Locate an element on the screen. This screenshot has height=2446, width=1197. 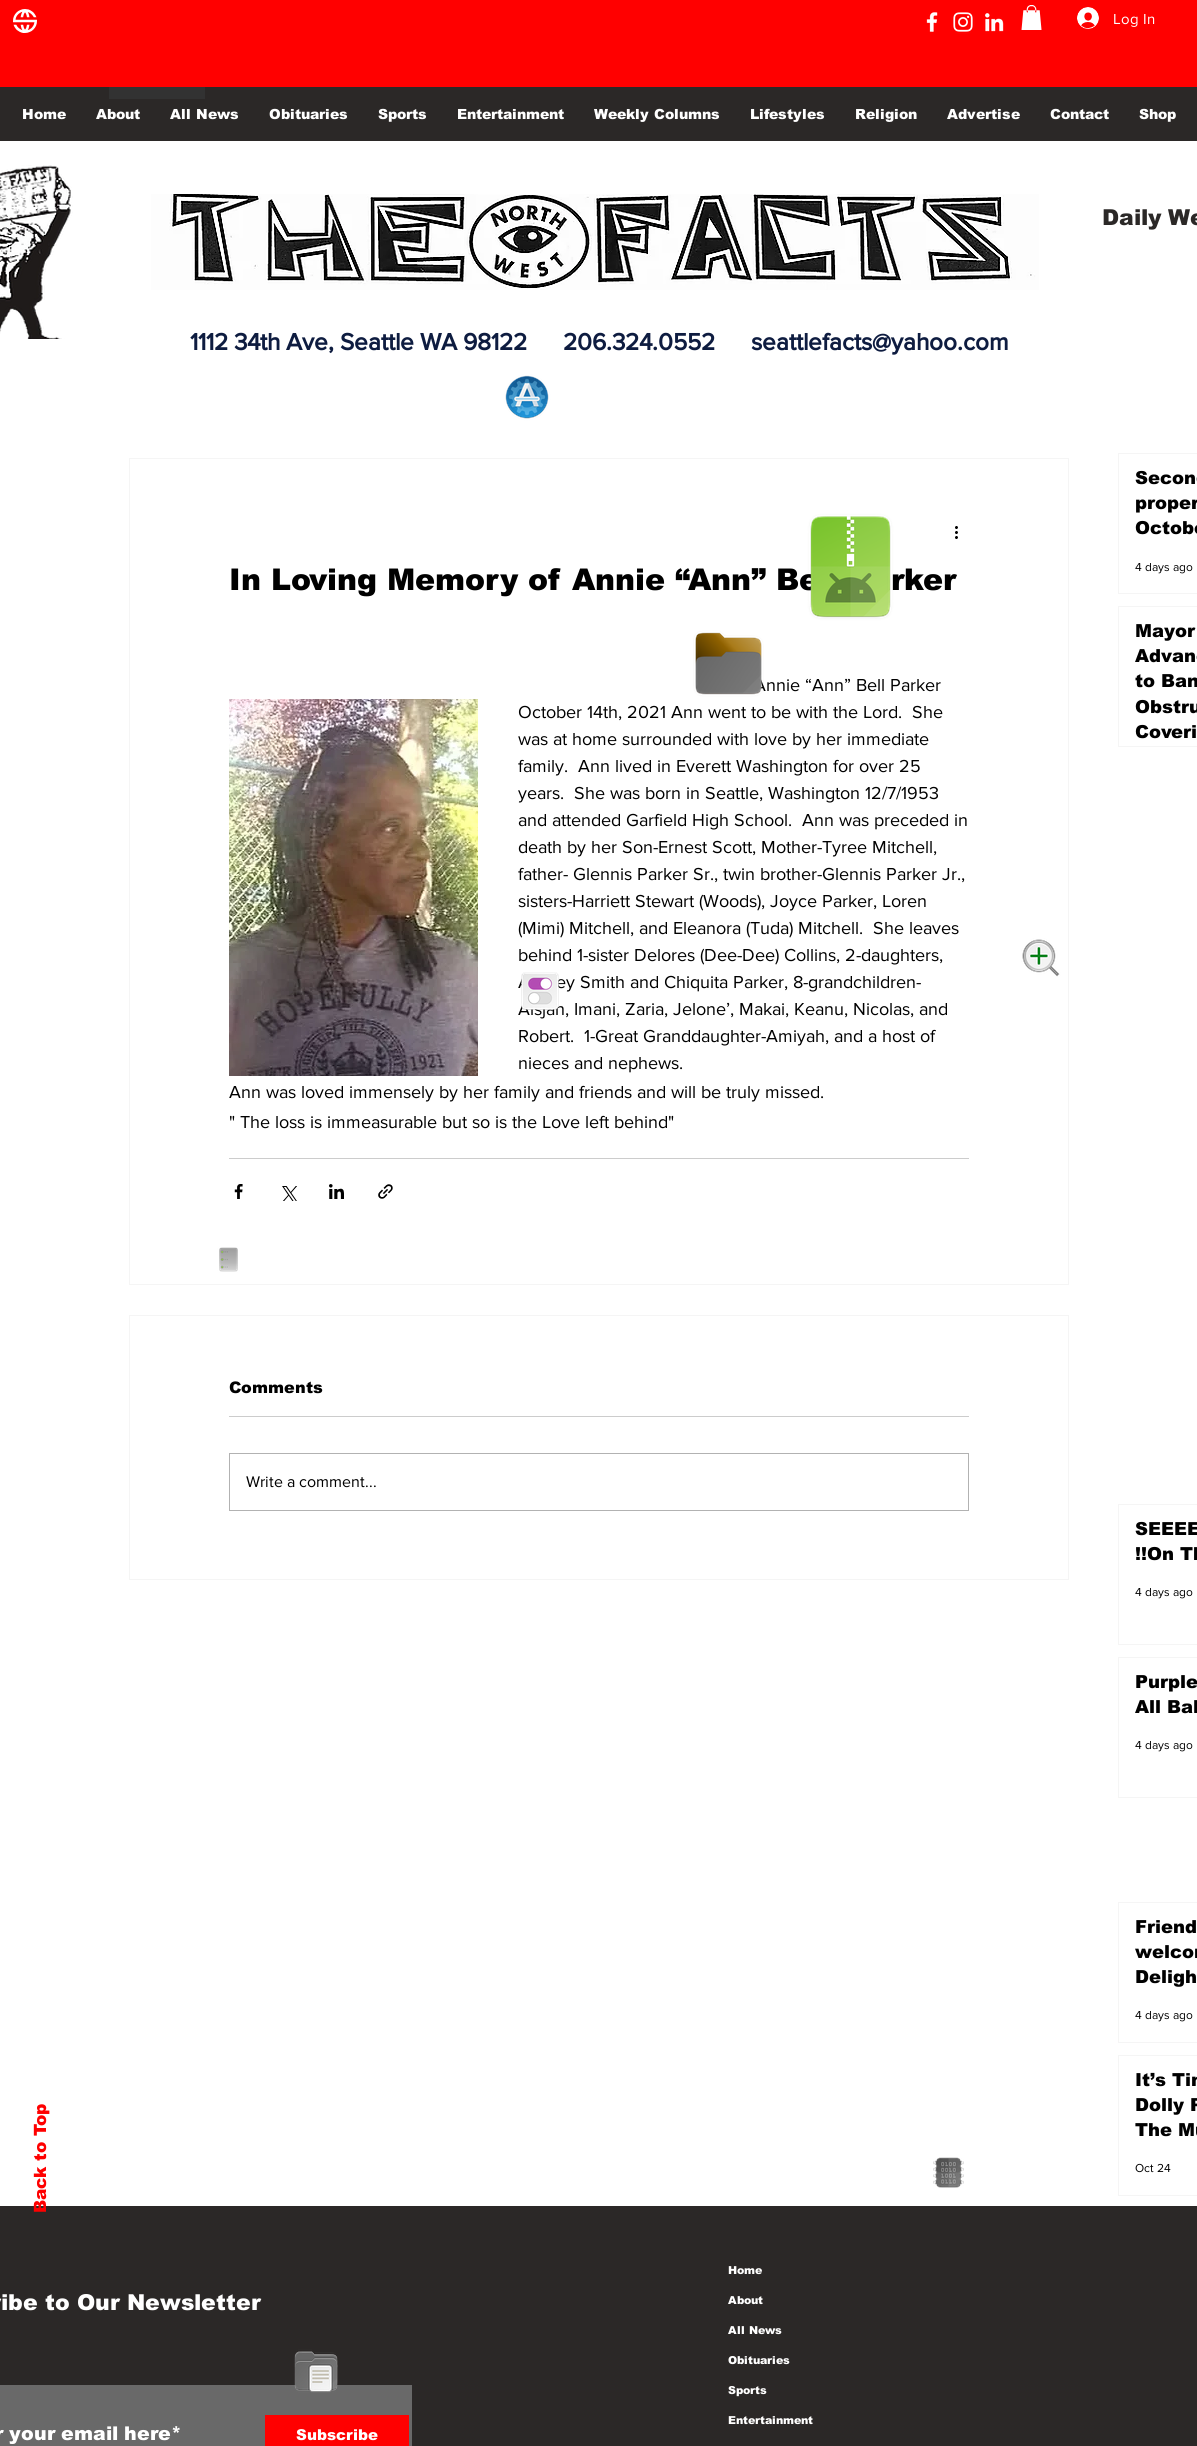
open desktop preferences or settings is located at coordinates (540, 991).